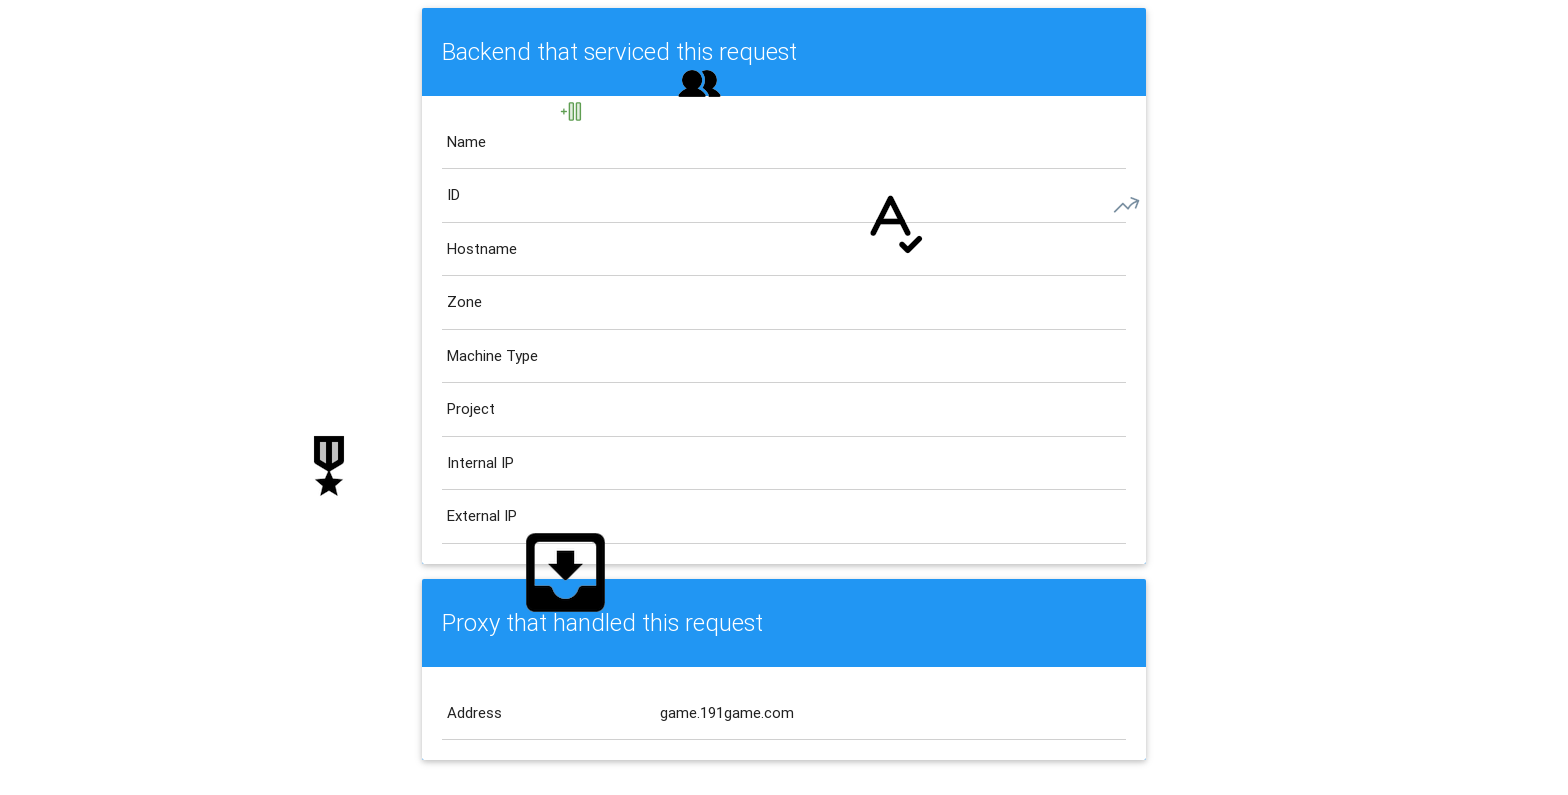 Image resolution: width=1568 pixels, height=795 pixels. What do you see at coordinates (572, 111) in the screenshot?
I see `add a new column to the left` at bounding box center [572, 111].